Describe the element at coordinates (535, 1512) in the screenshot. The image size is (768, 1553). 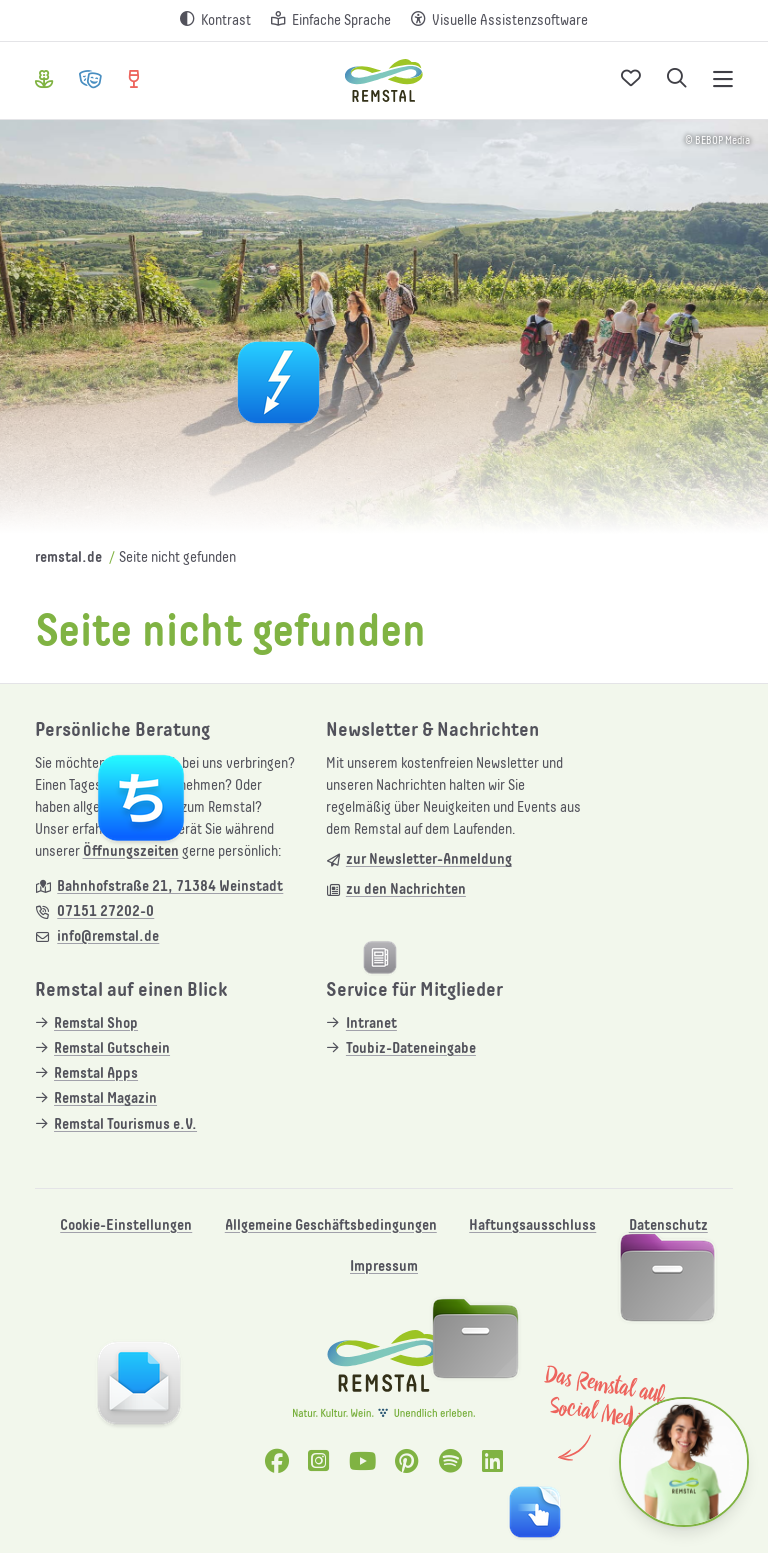
I see `open libinput gestures configuration app` at that location.